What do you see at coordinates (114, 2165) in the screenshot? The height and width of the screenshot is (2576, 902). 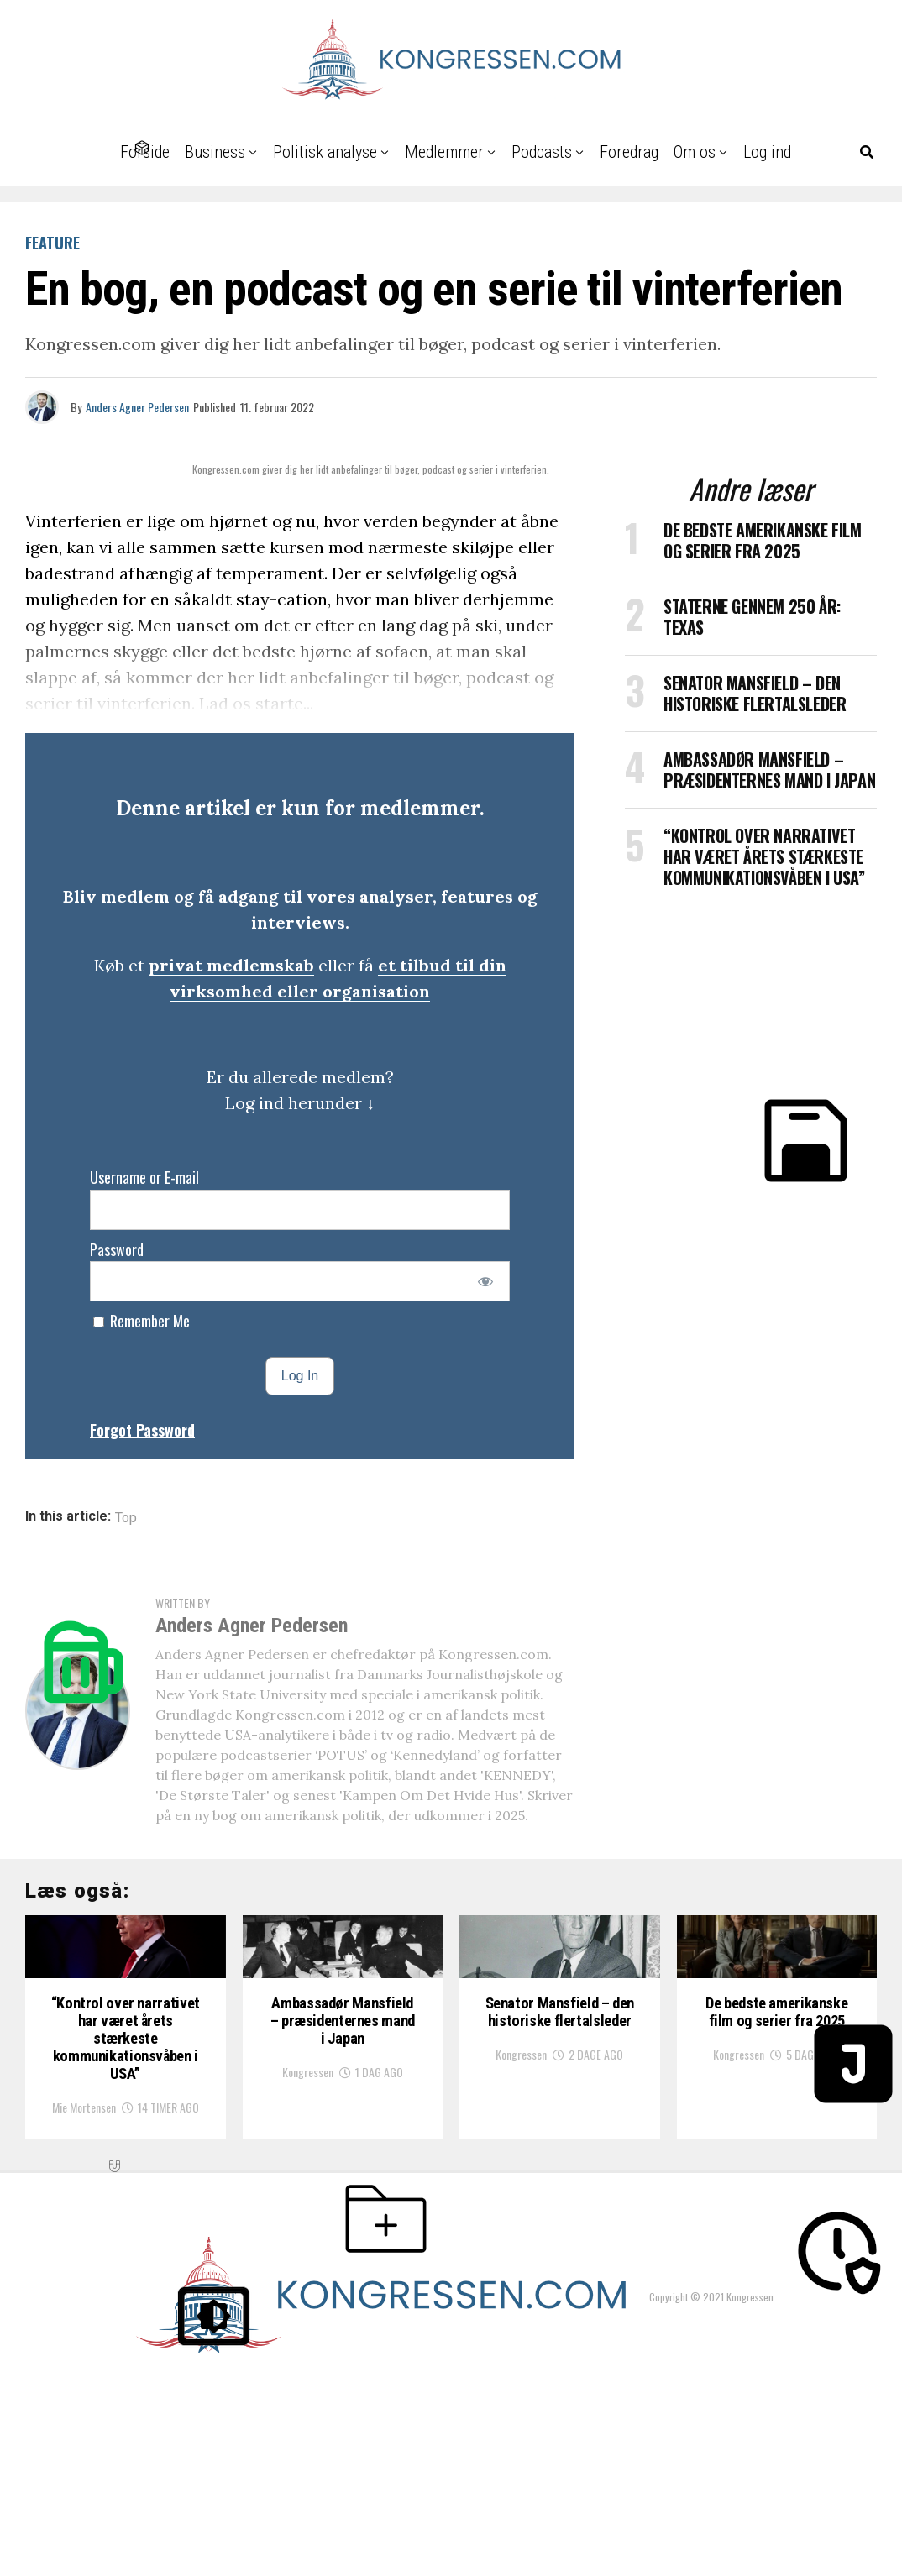 I see `activate magnetic snap or alignment tool` at bounding box center [114, 2165].